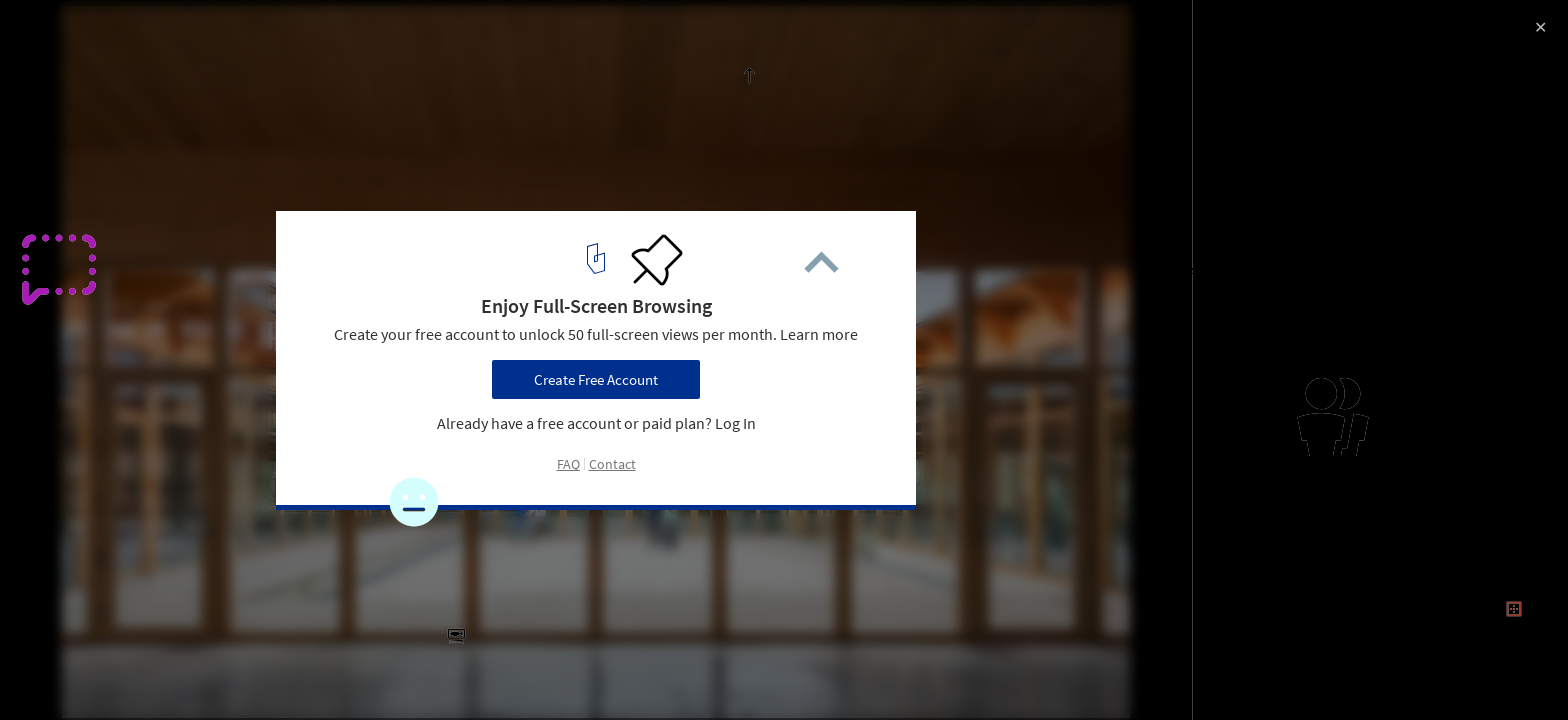 The image size is (1568, 720). I want to click on pin an item to keep it visible, so click(655, 262).